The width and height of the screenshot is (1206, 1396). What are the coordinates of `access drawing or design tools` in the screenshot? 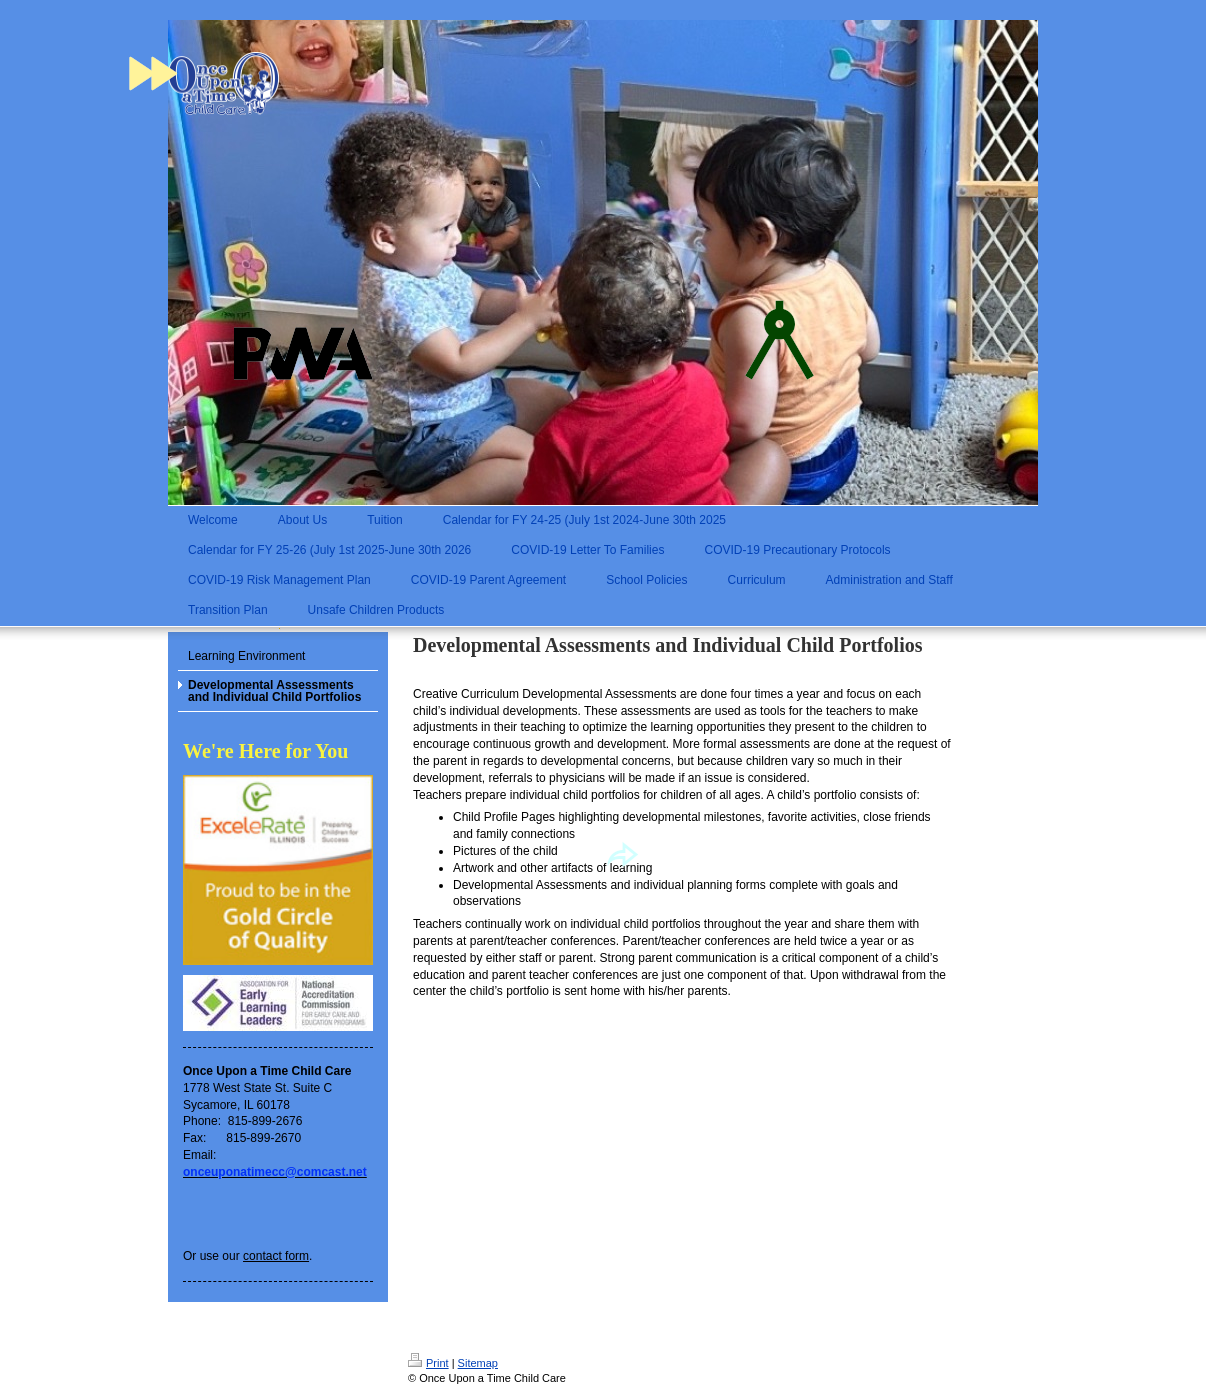 It's located at (779, 339).